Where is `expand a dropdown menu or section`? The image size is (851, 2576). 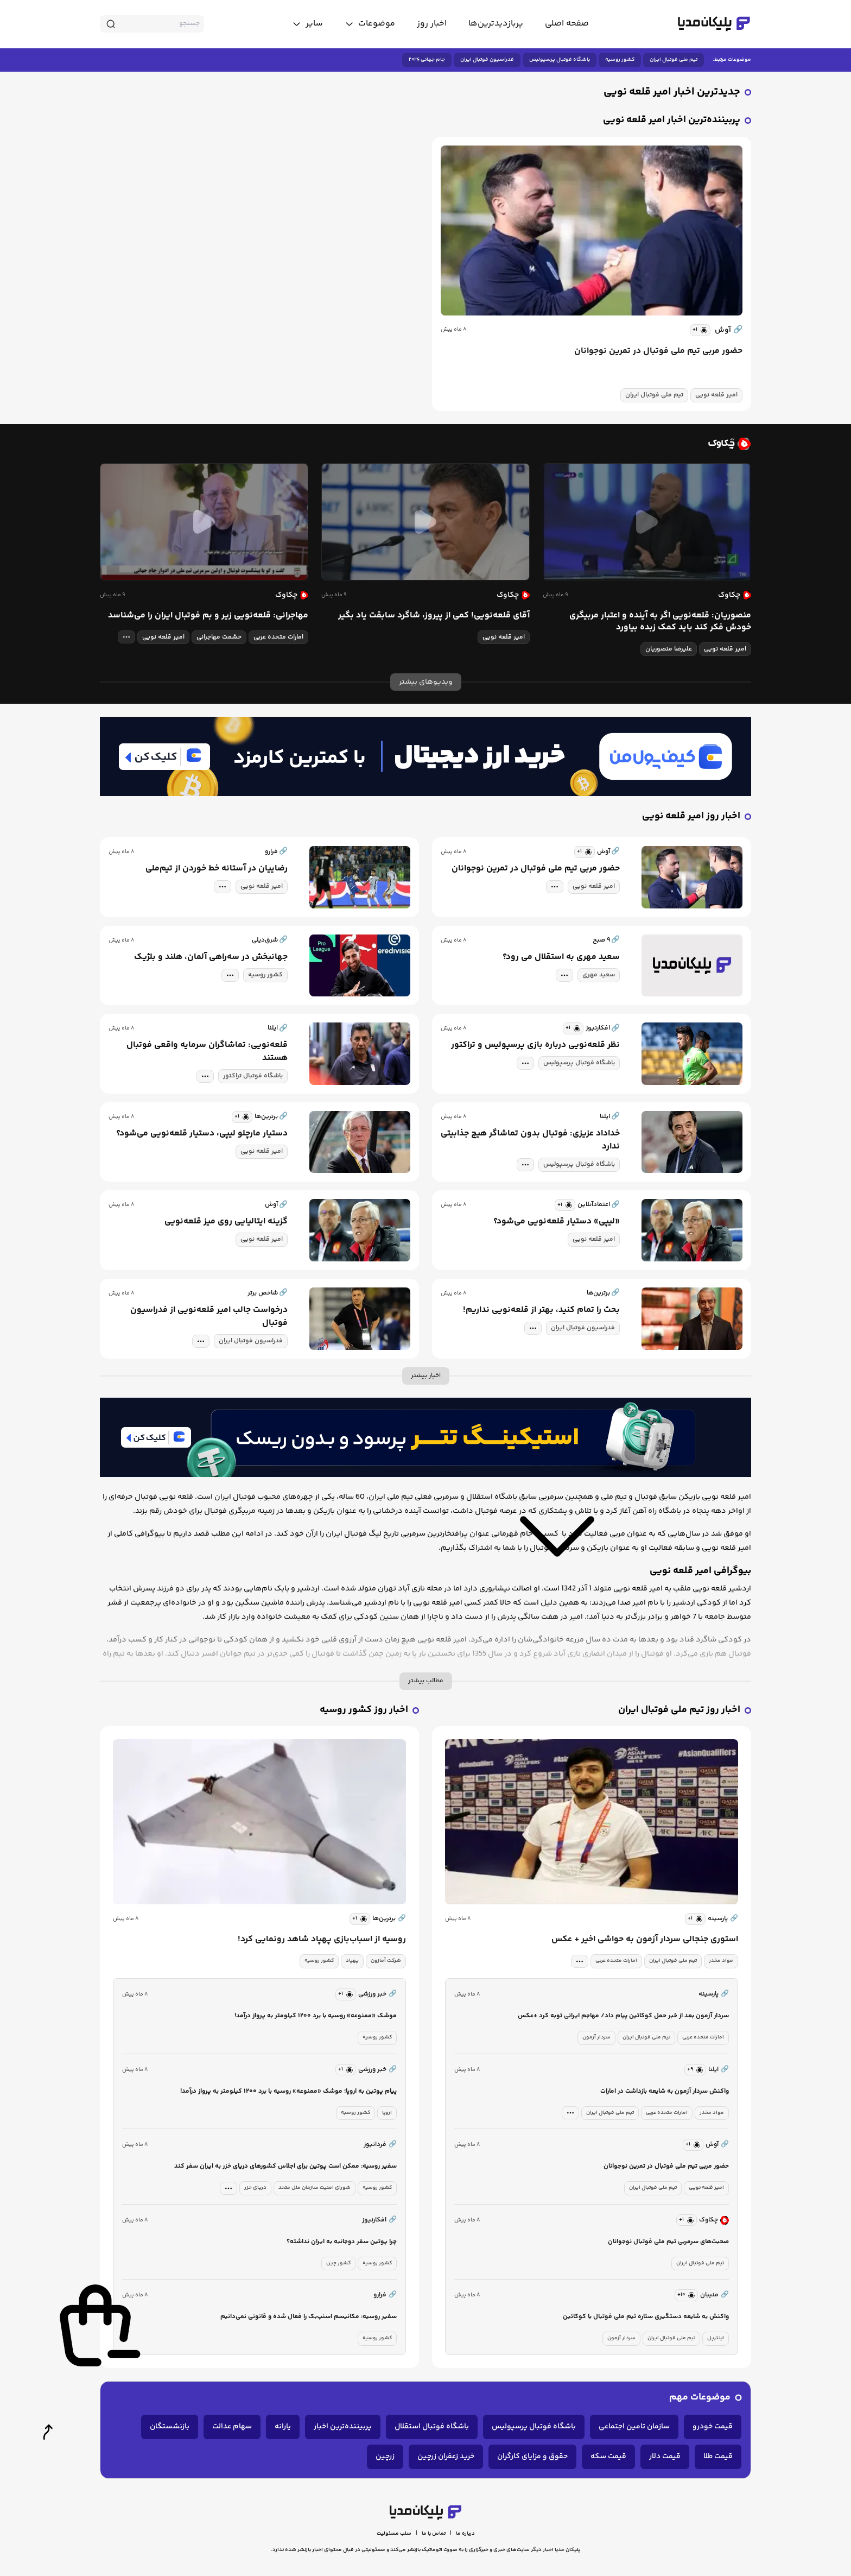 expand a dropdown menu or section is located at coordinates (557, 1536).